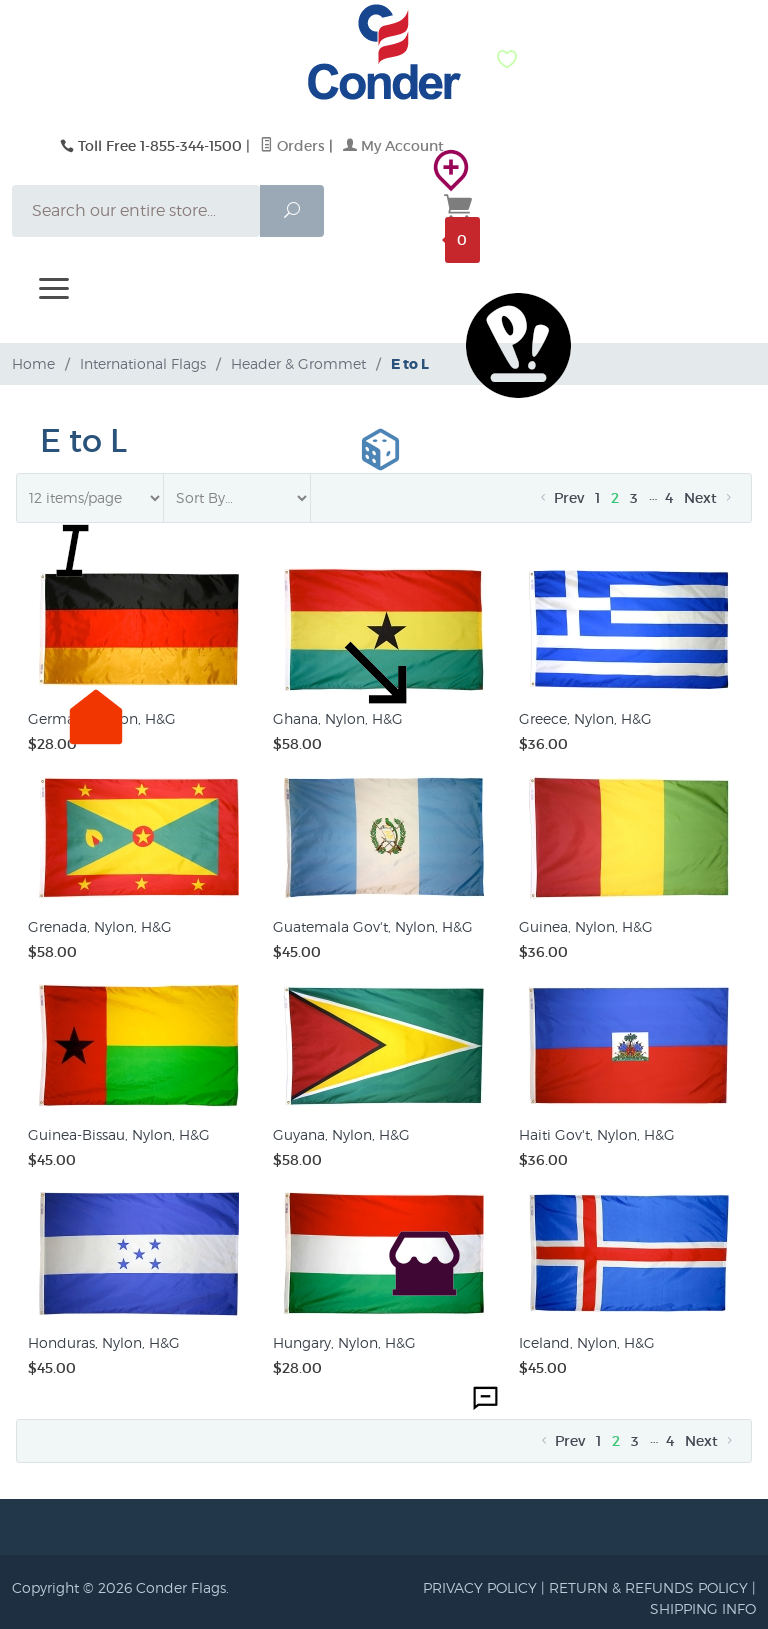 Image resolution: width=768 pixels, height=1629 pixels. Describe the element at coordinates (451, 169) in the screenshot. I see `add a new location pin` at that location.